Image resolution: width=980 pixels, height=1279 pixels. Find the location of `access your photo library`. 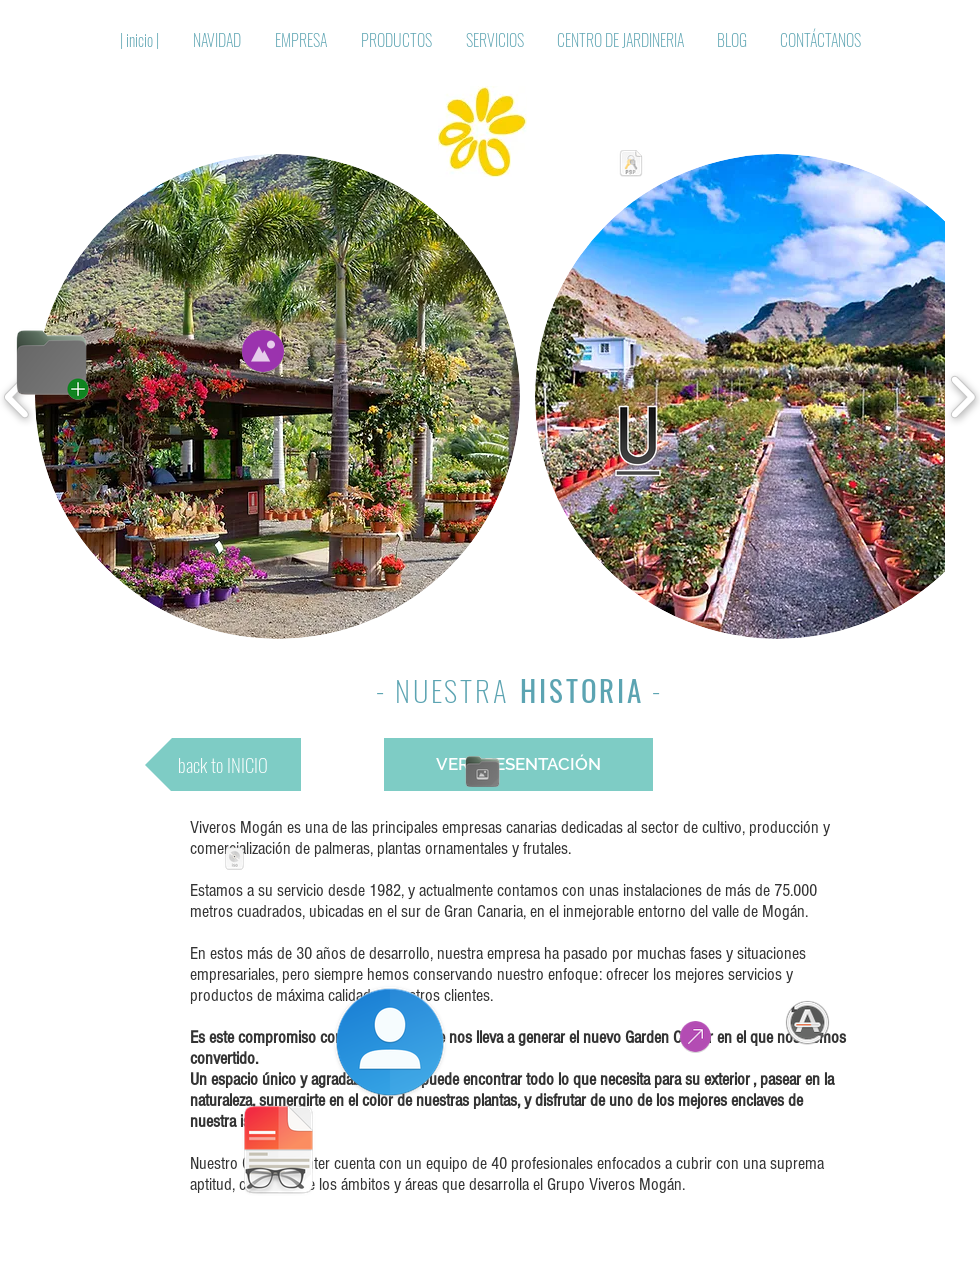

access your photo library is located at coordinates (263, 351).